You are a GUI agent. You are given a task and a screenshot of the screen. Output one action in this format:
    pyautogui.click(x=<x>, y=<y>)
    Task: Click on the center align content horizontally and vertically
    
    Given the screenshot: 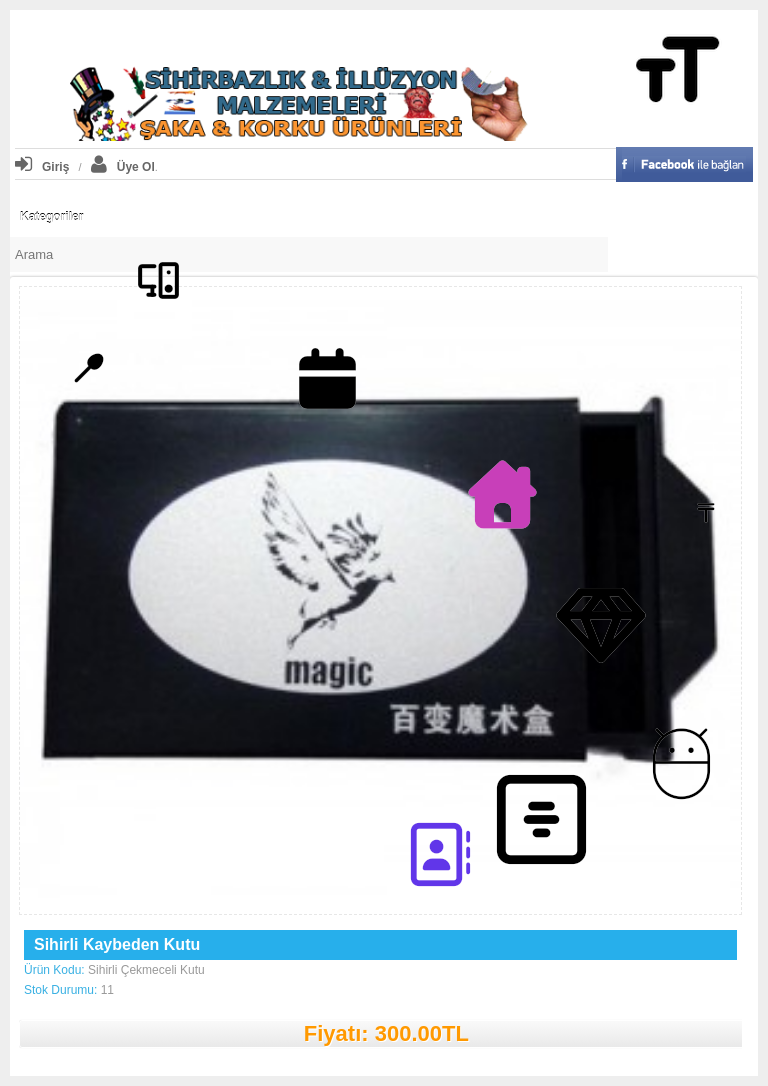 What is the action you would take?
    pyautogui.click(x=541, y=819)
    